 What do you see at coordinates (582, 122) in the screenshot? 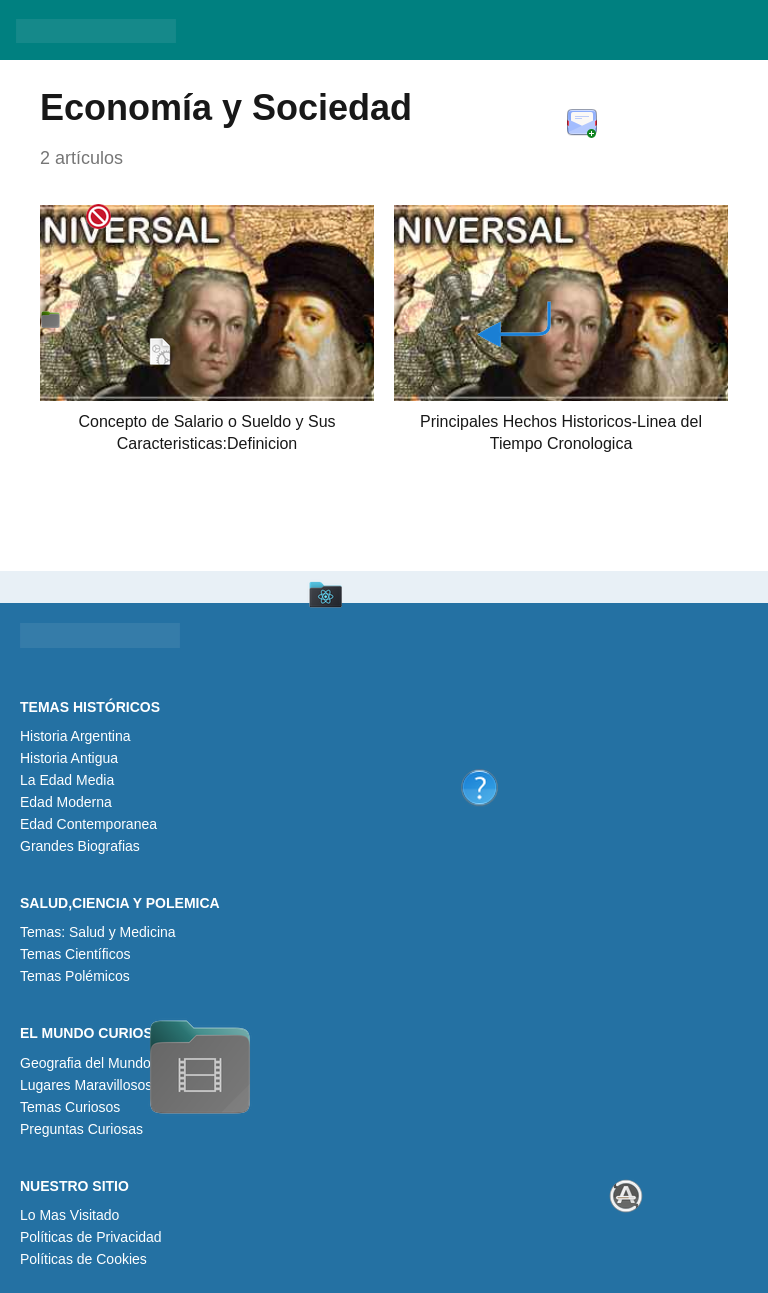
I see `compose a new email message` at bounding box center [582, 122].